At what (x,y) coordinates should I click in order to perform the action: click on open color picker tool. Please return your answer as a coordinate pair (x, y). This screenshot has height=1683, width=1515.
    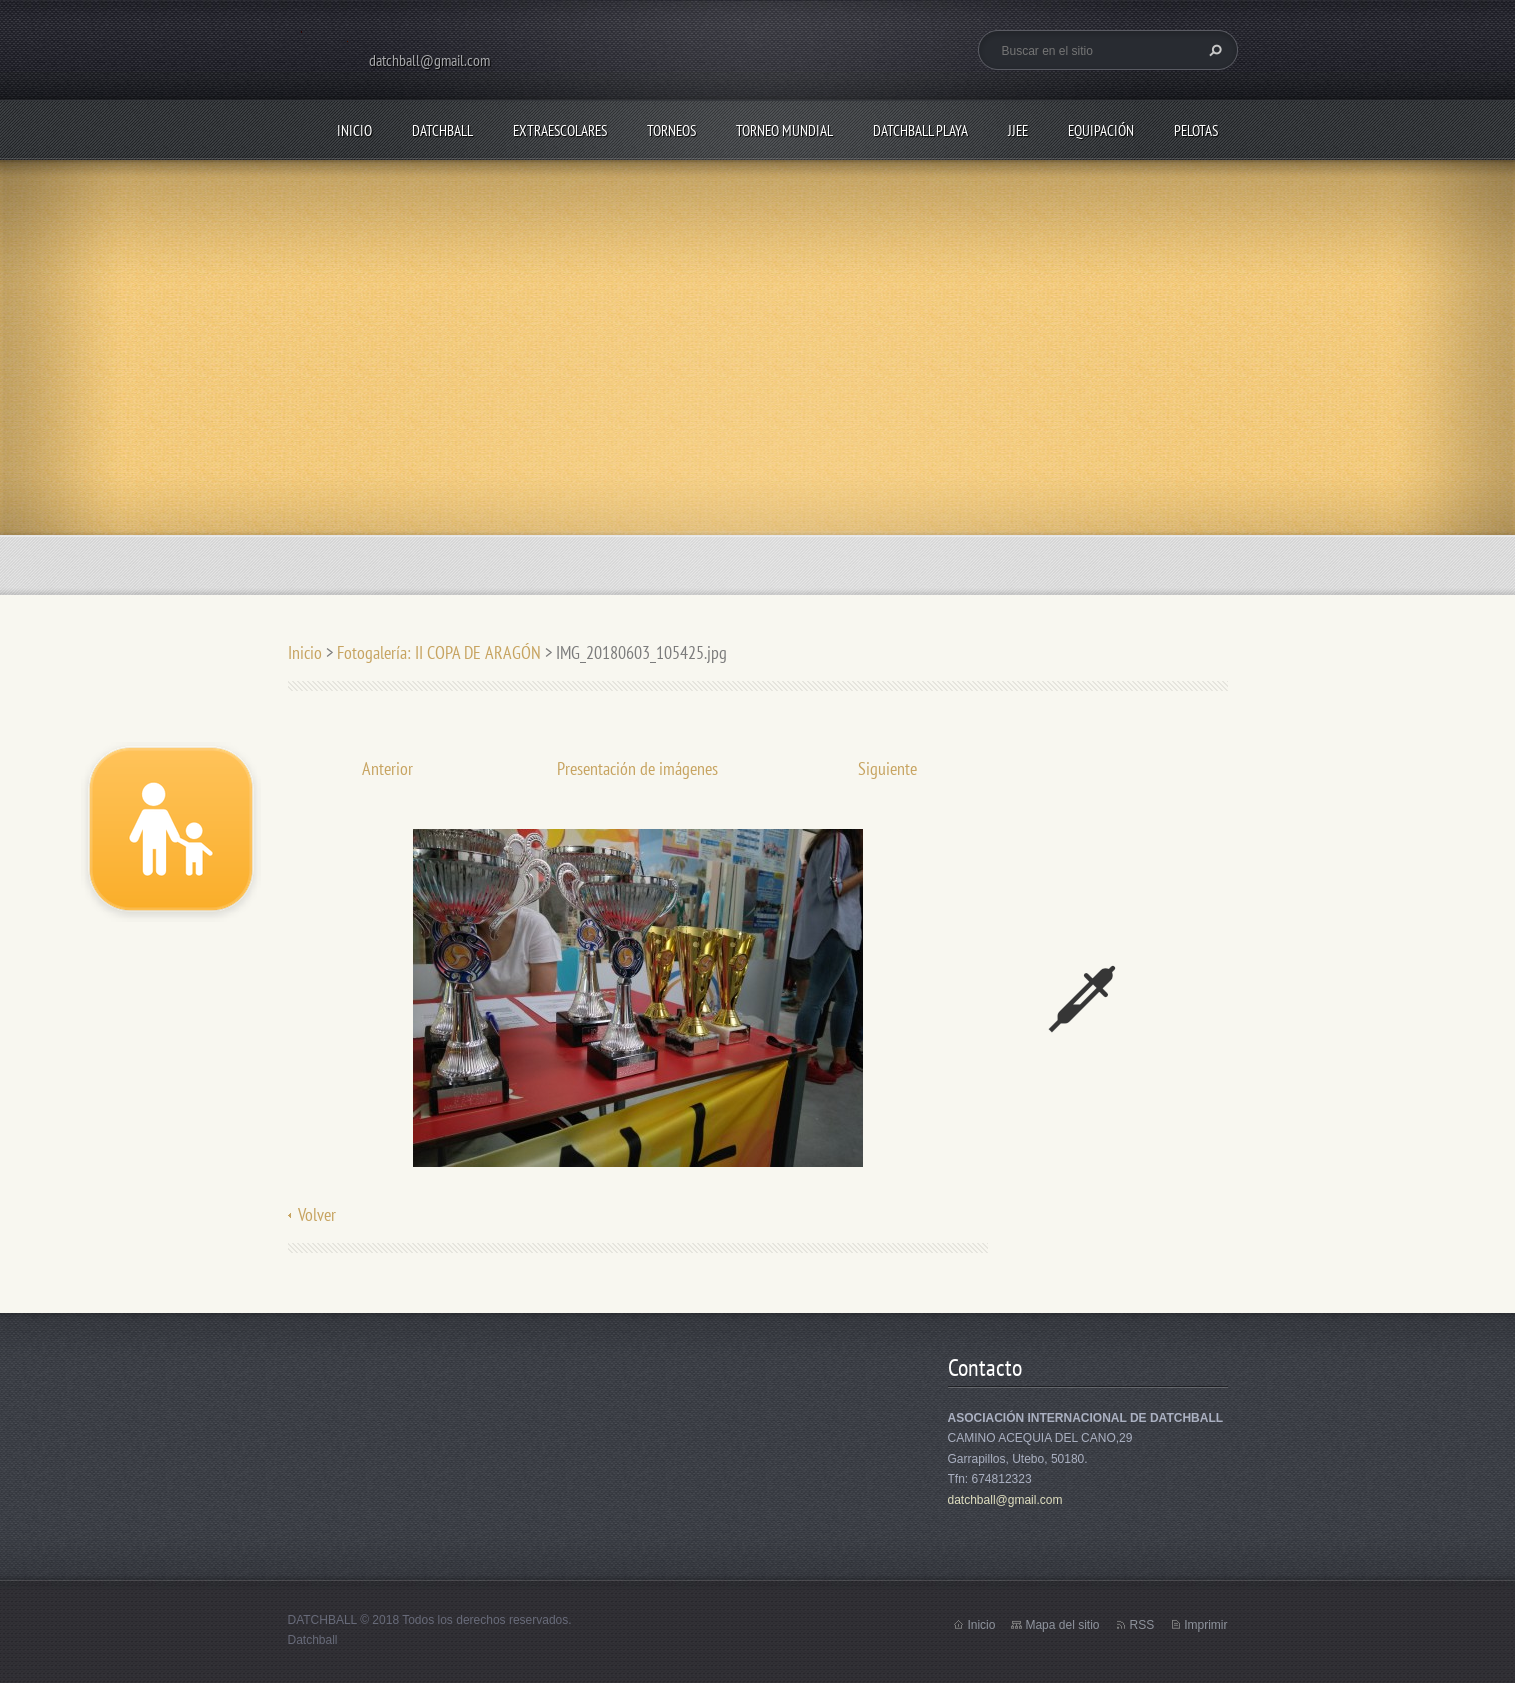
    Looking at the image, I should click on (1081, 999).